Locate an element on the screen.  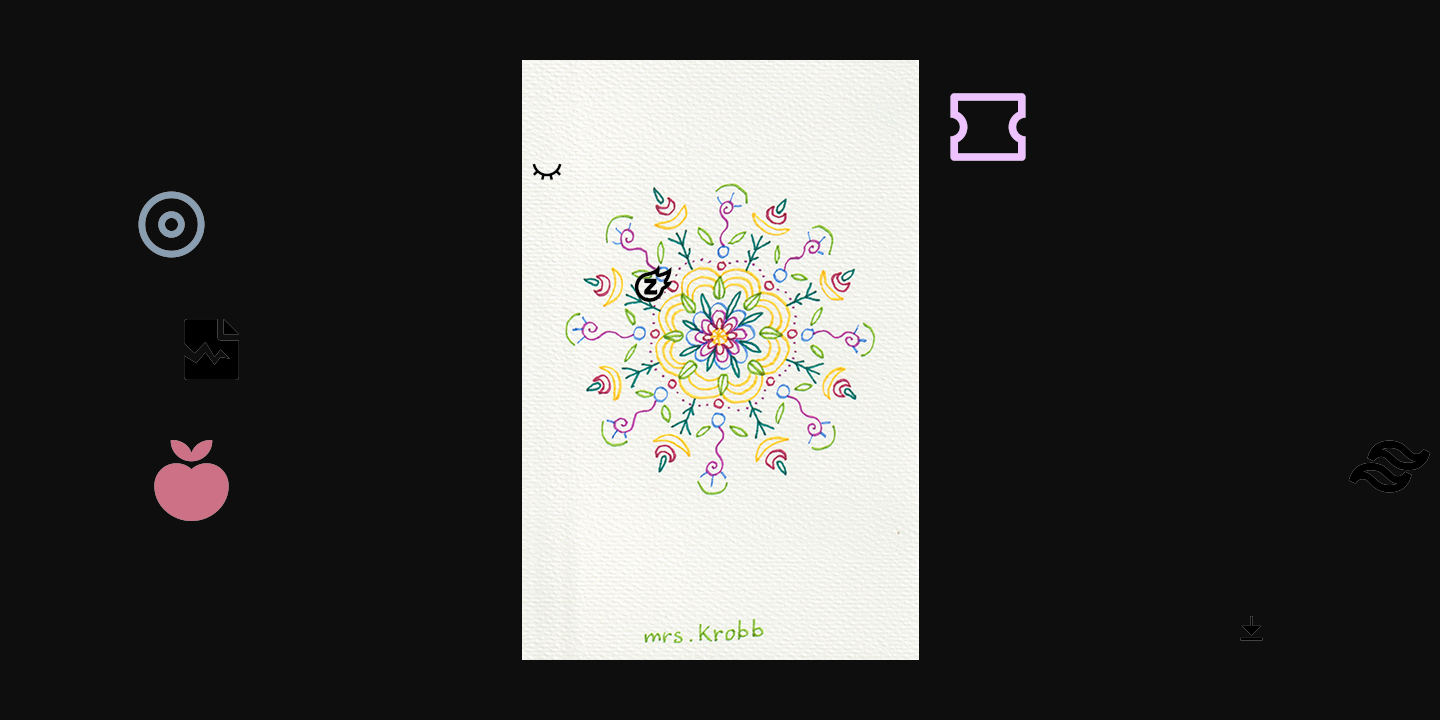
link to zcool profile or portfolio is located at coordinates (653, 283).